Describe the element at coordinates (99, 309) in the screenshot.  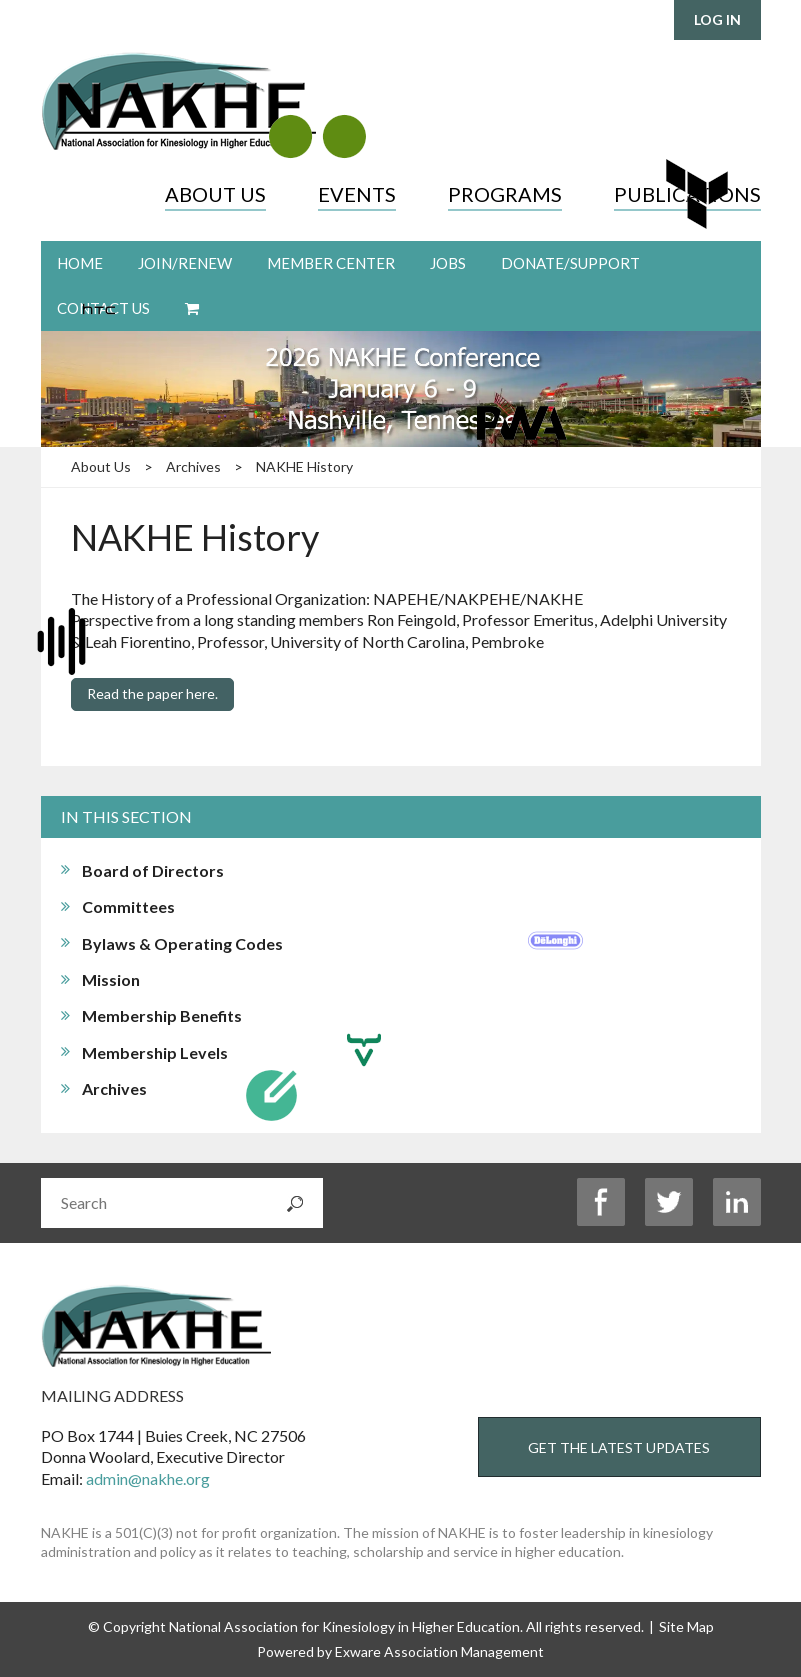
I see `HTC brand logo` at that location.